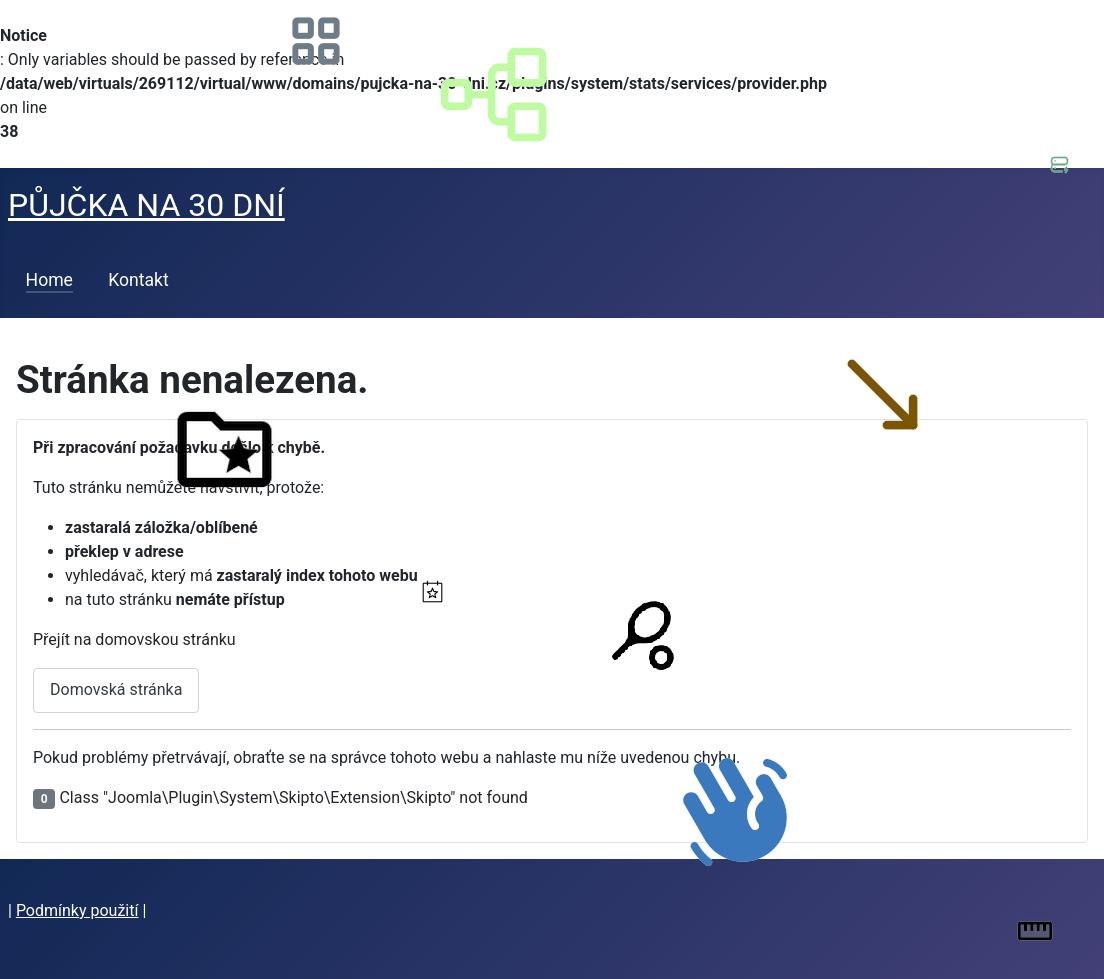 The width and height of the screenshot is (1104, 979). What do you see at coordinates (1035, 931) in the screenshot?
I see `access ruler or measurement tool` at bounding box center [1035, 931].